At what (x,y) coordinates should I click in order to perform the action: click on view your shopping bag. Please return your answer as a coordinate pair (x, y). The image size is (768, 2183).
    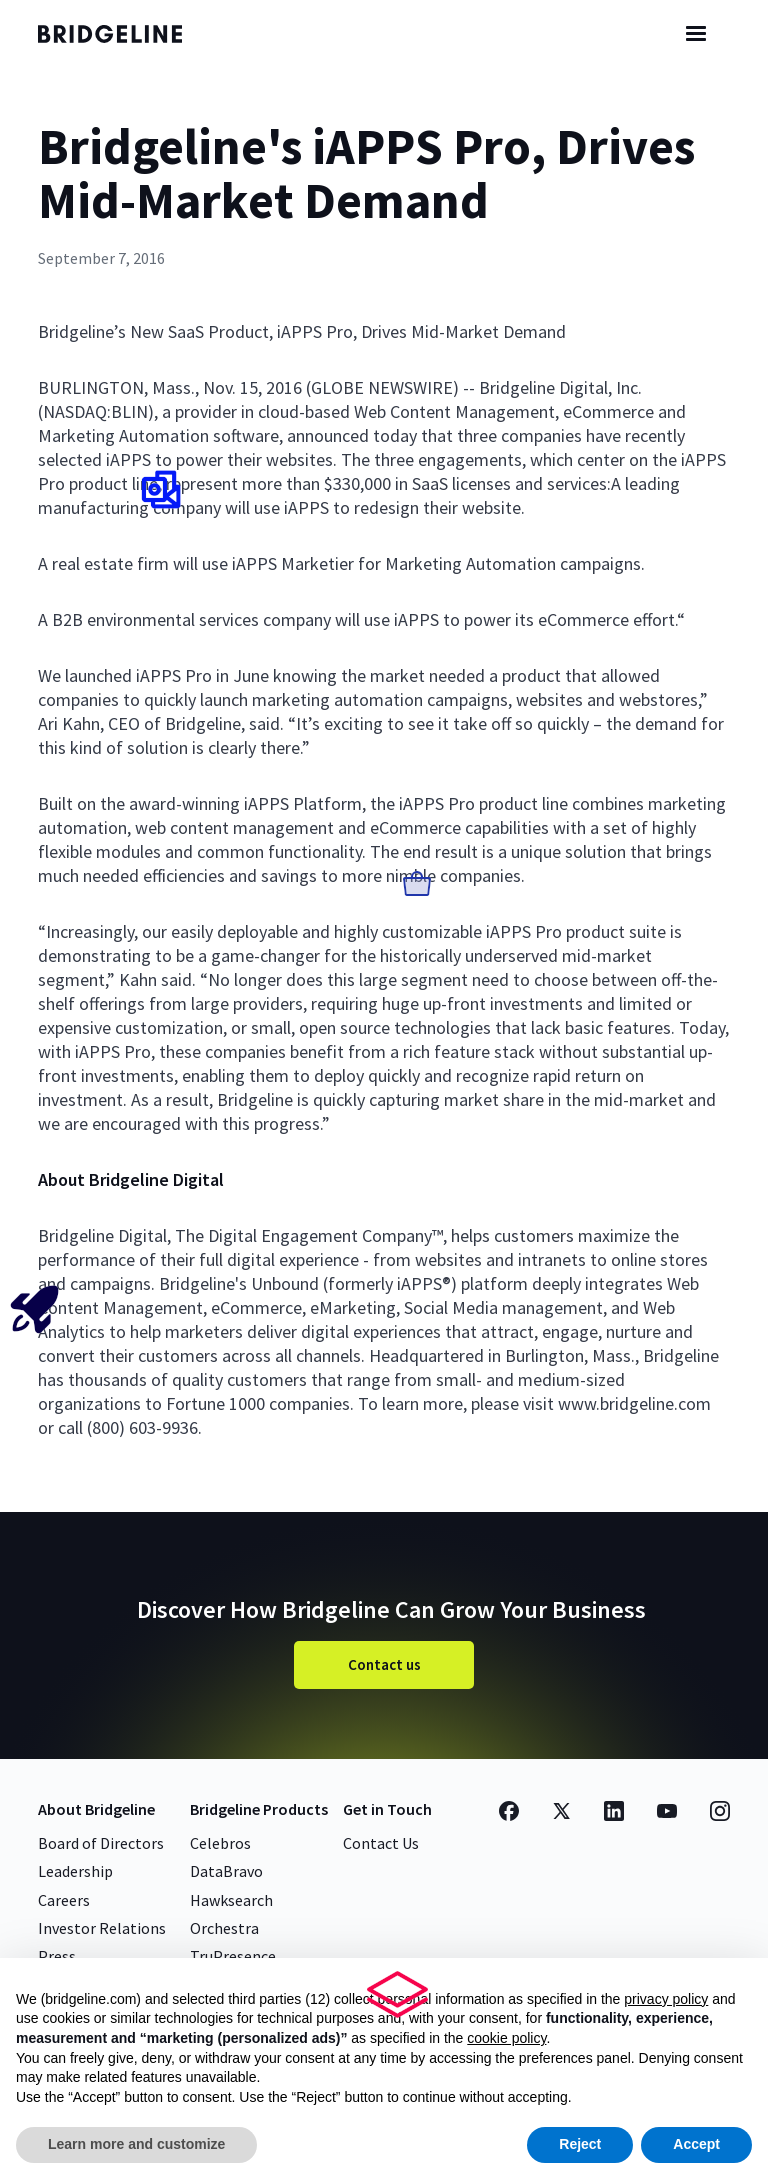
    Looking at the image, I should click on (417, 885).